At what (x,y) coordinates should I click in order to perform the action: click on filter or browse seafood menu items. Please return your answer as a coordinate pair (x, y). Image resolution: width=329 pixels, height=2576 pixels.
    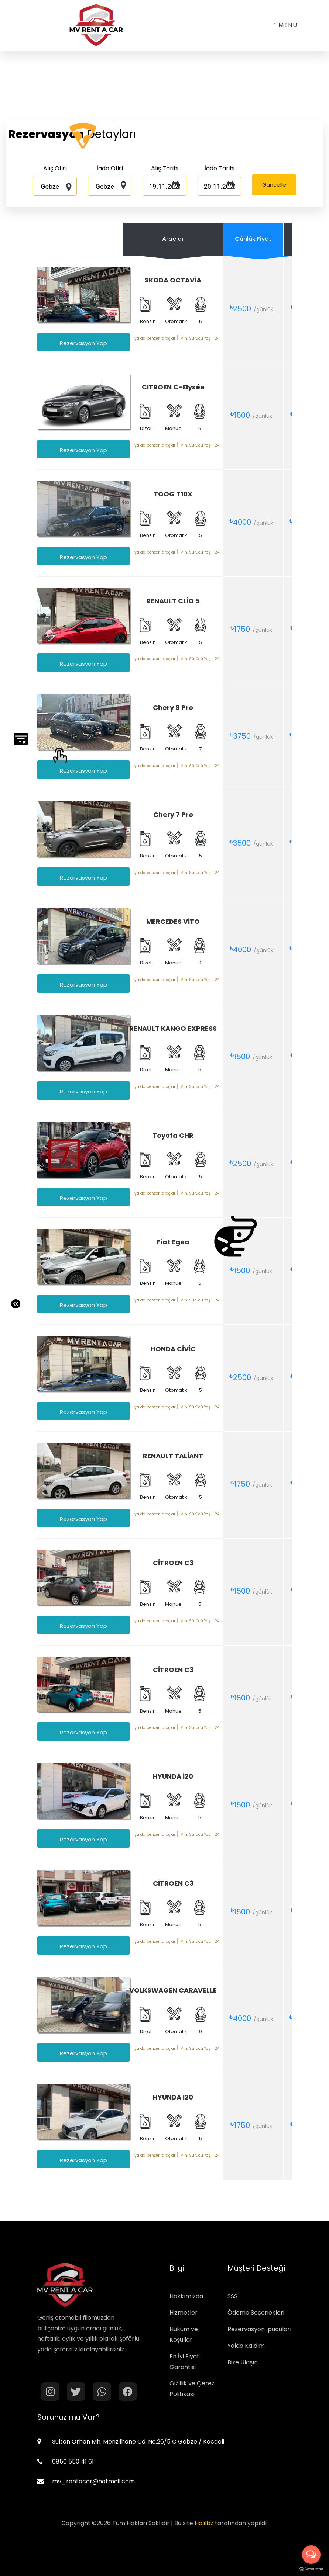
    Looking at the image, I should click on (236, 1237).